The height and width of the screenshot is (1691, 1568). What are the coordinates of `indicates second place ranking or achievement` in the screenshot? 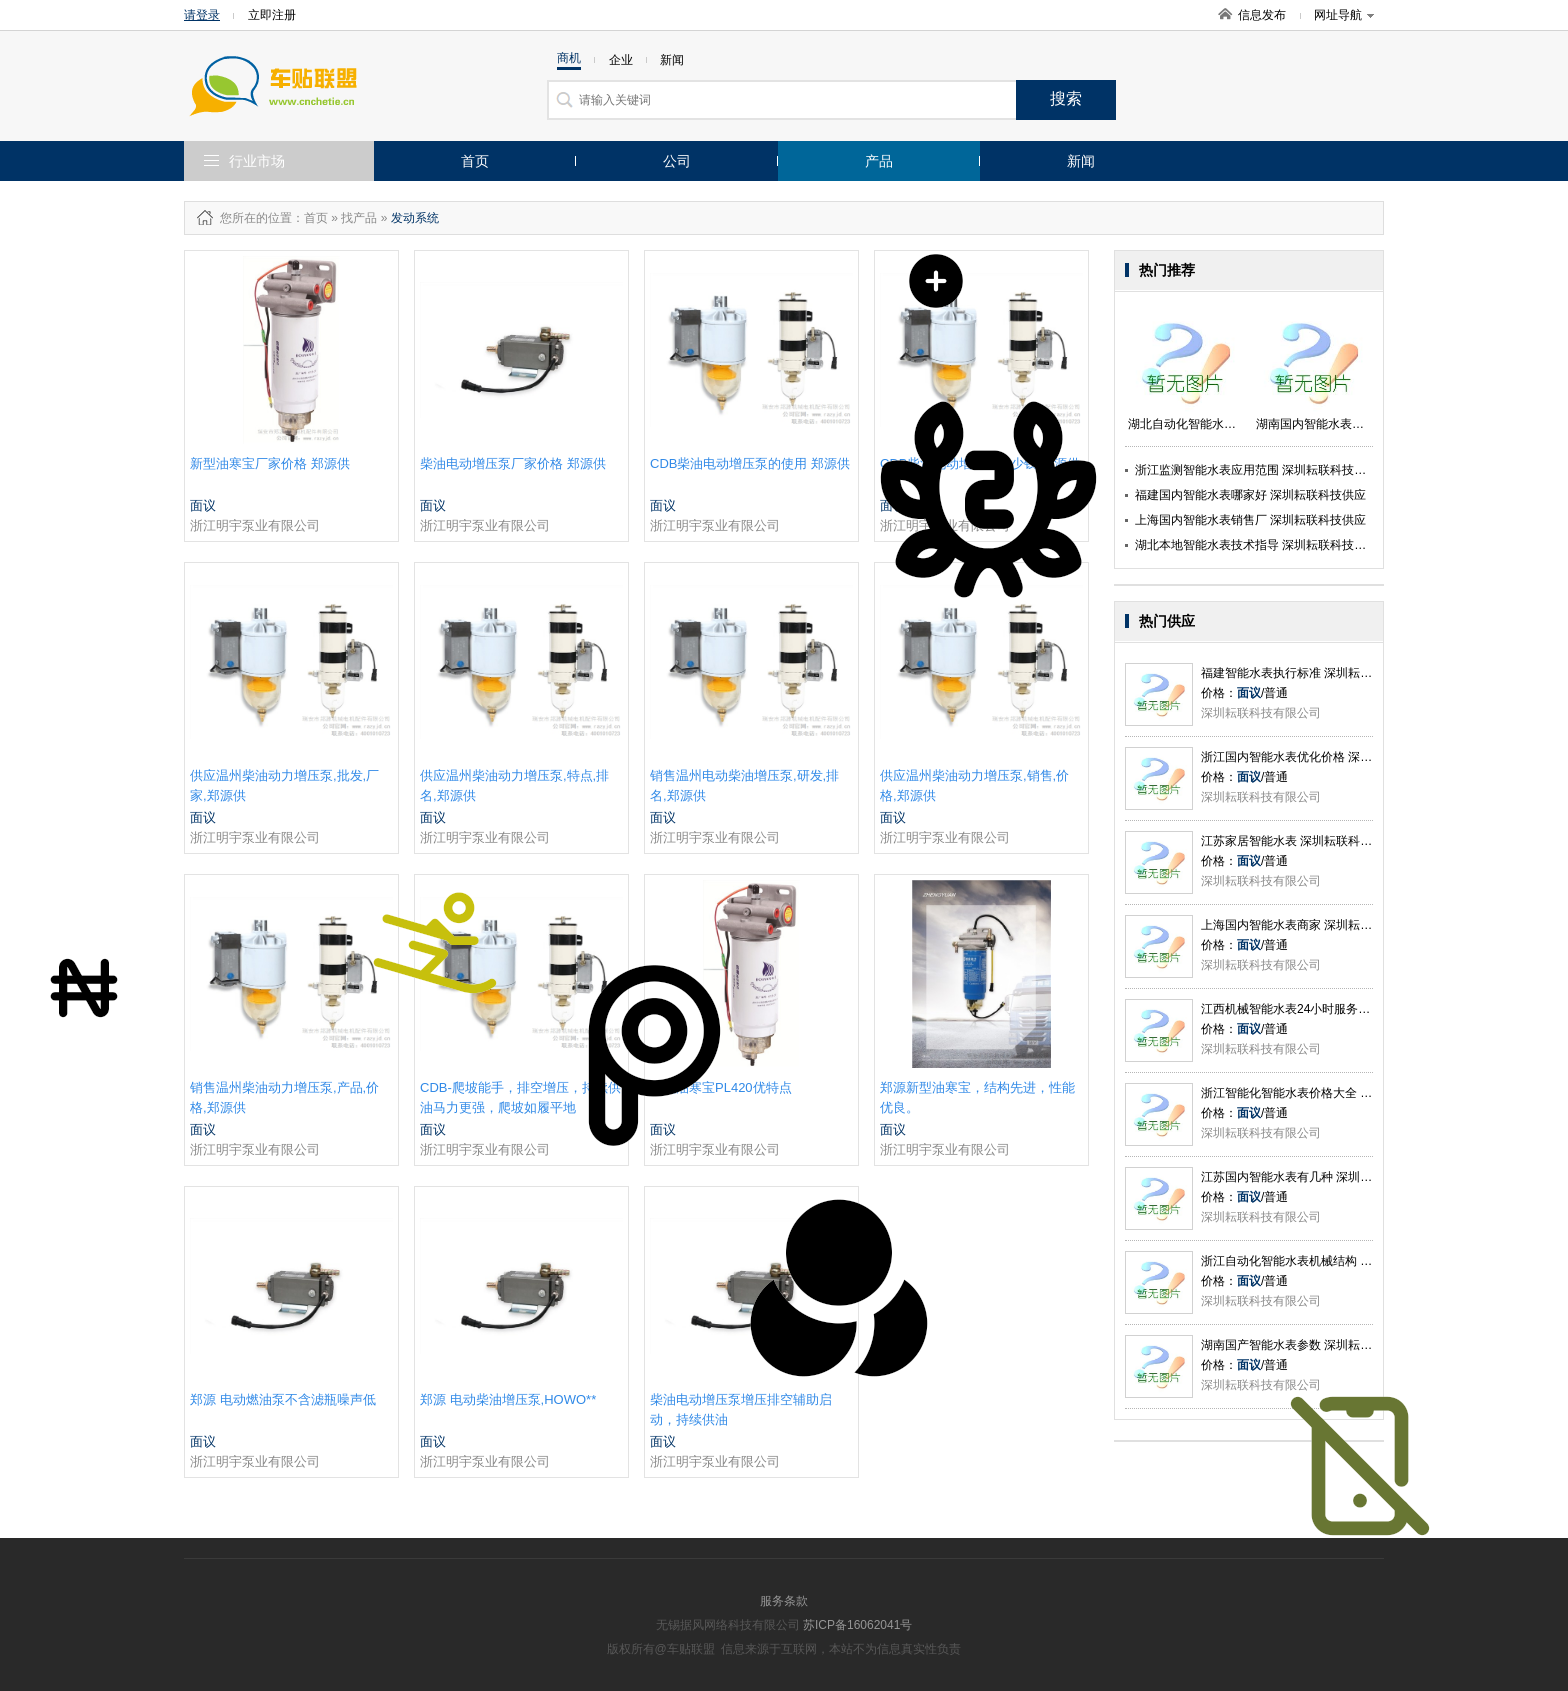 It's located at (988, 499).